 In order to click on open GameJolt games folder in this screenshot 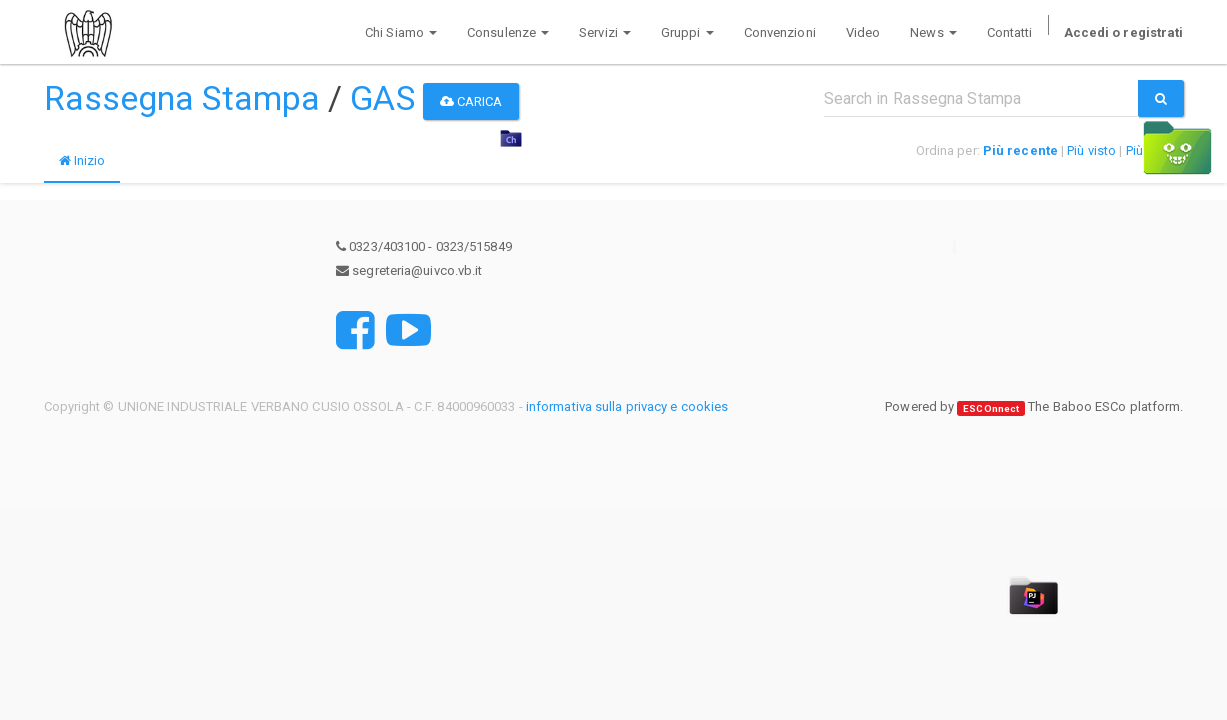, I will do `click(1177, 149)`.